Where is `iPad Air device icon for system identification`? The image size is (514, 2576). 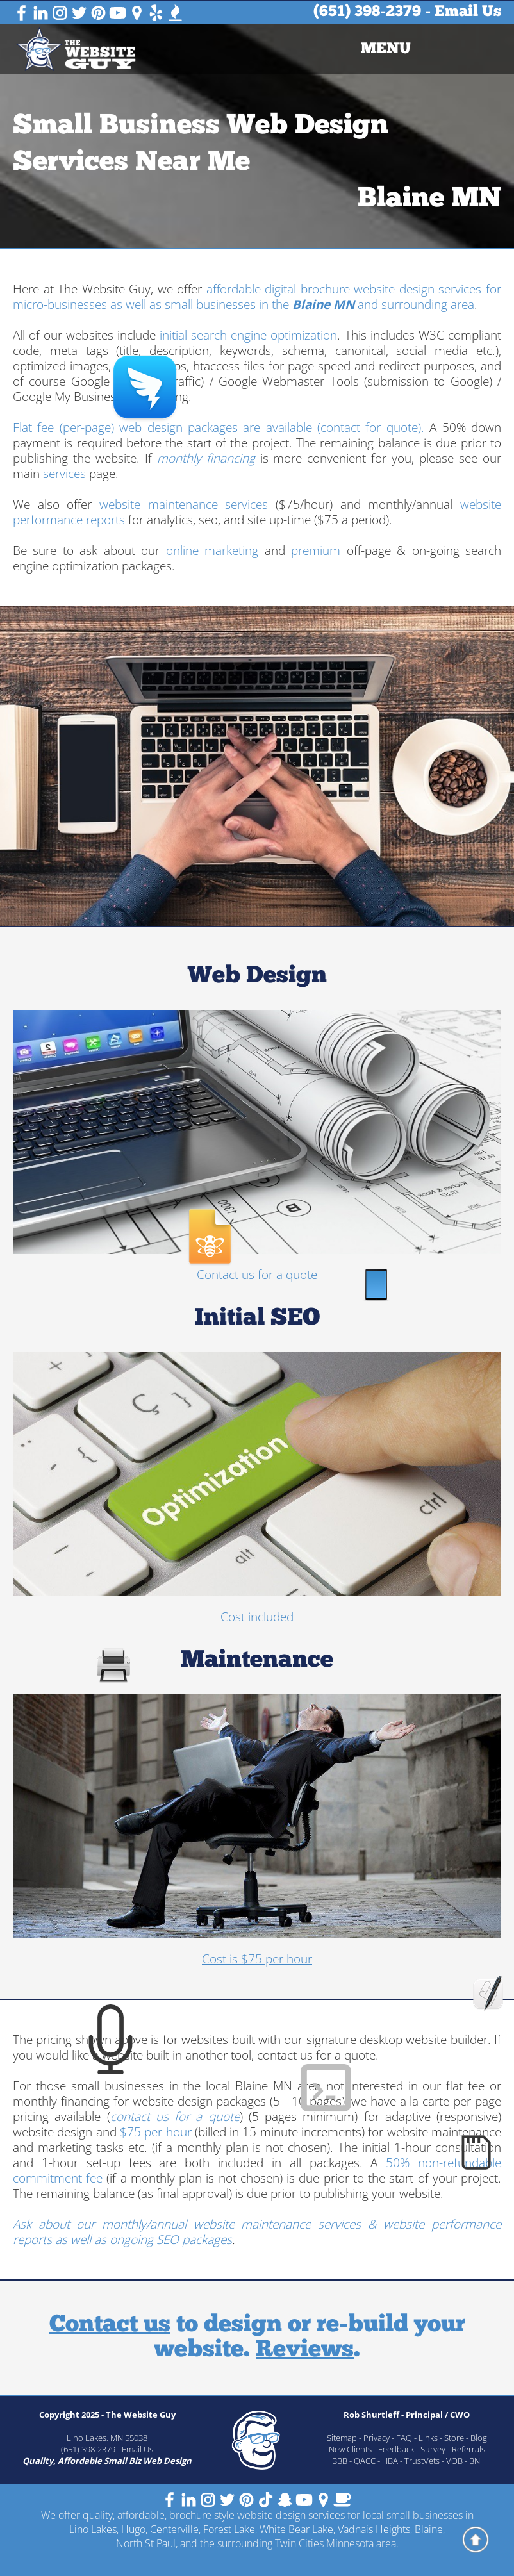
iPad Air device icon for system identification is located at coordinates (376, 1285).